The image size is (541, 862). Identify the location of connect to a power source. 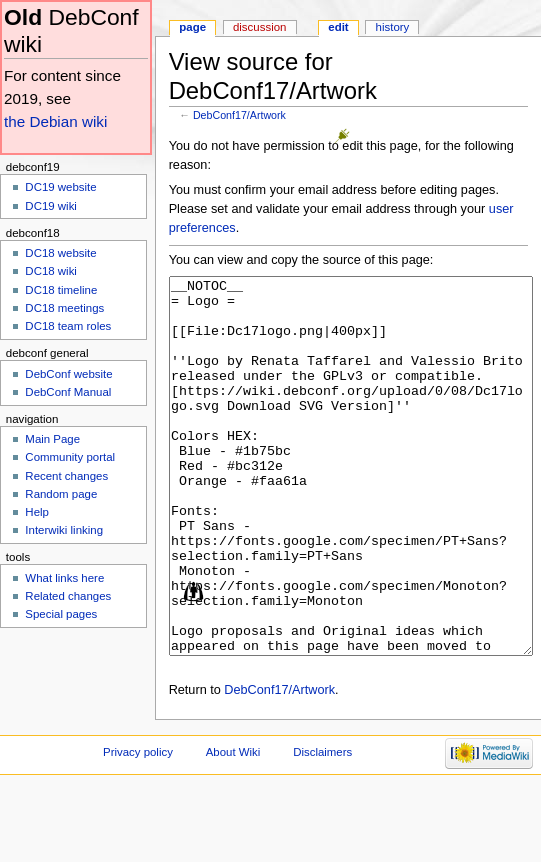
(342, 136).